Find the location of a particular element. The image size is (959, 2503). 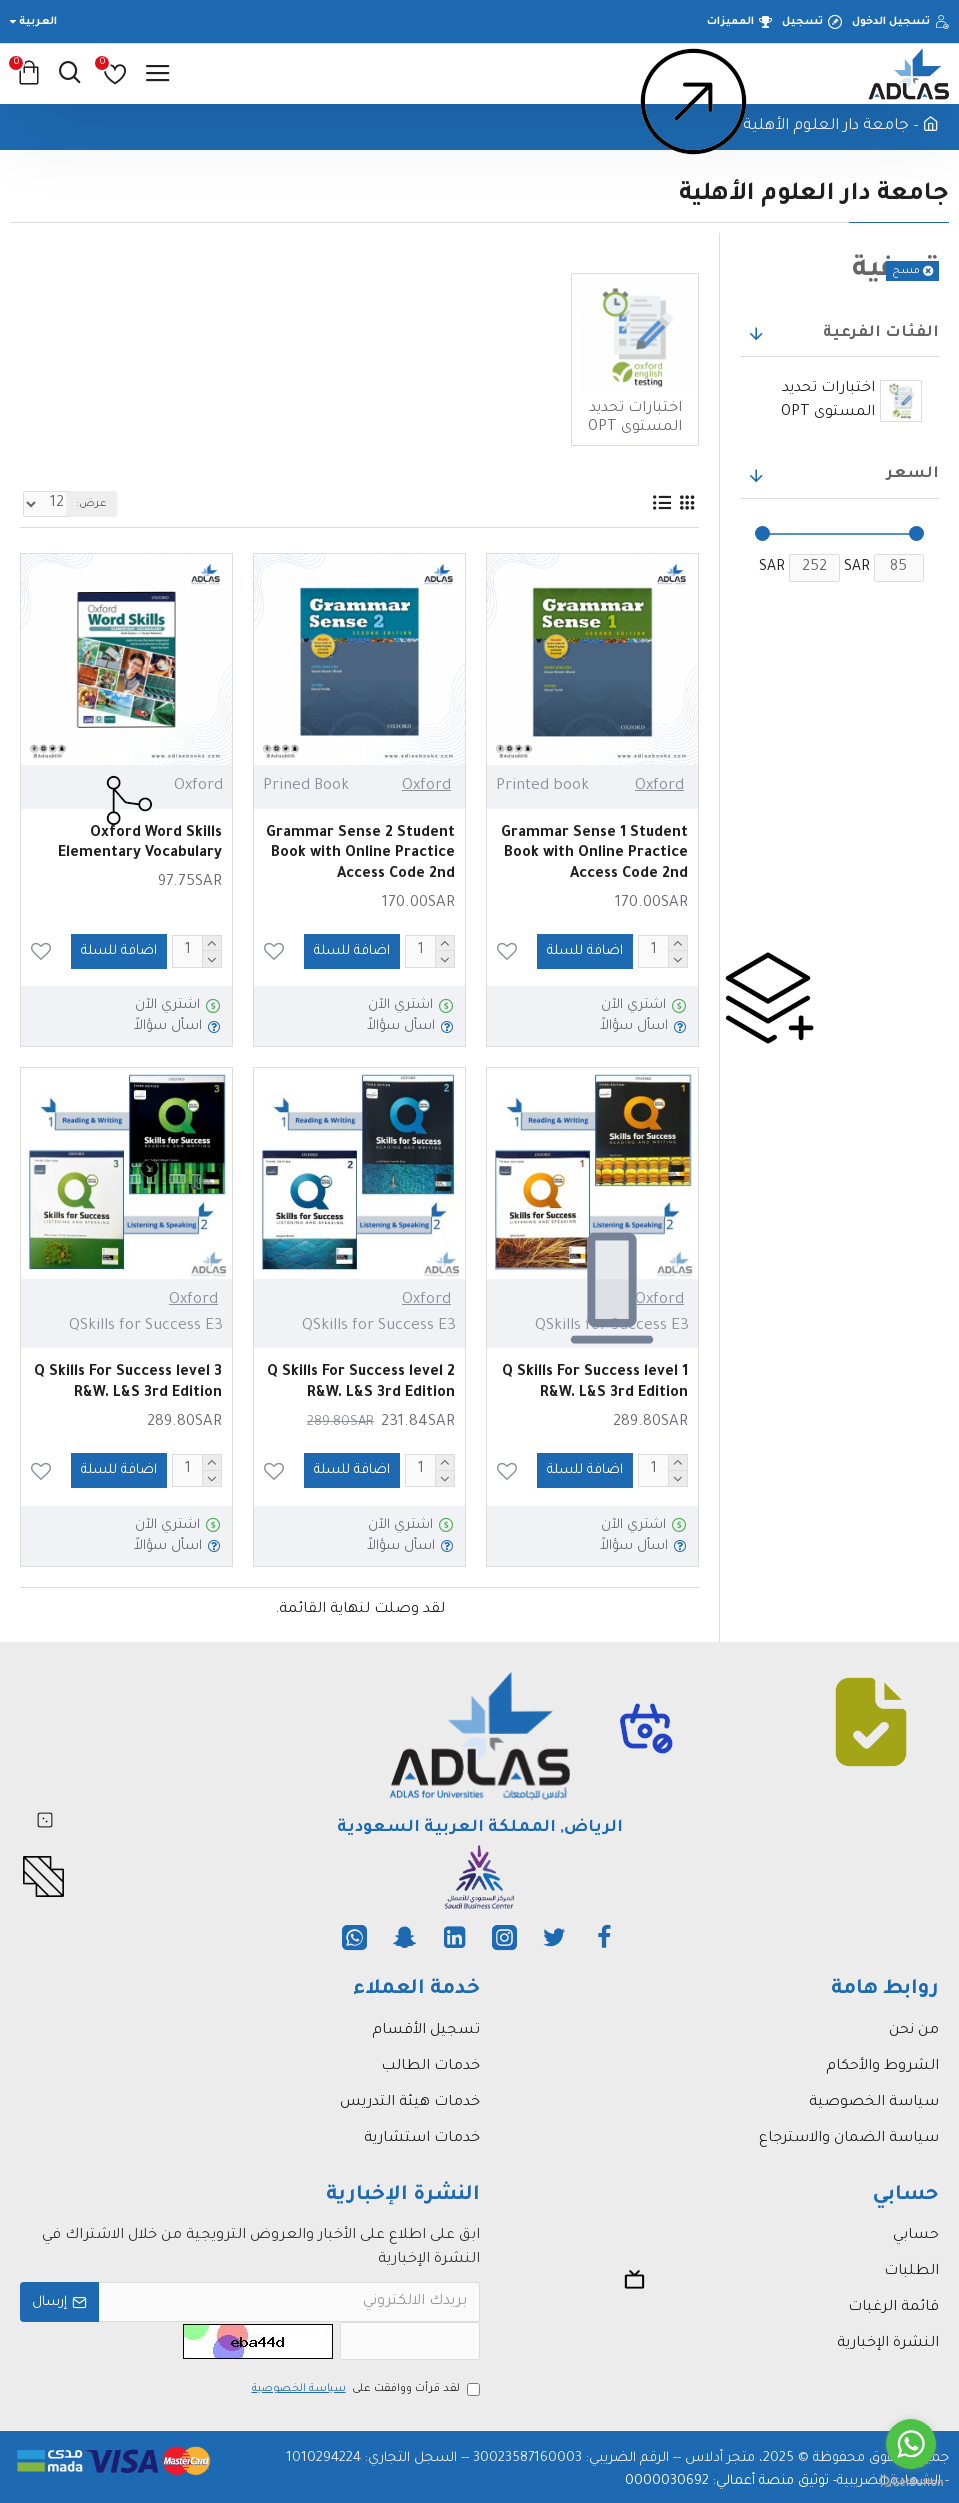

align object to bottom edge is located at coordinates (612, 1286).